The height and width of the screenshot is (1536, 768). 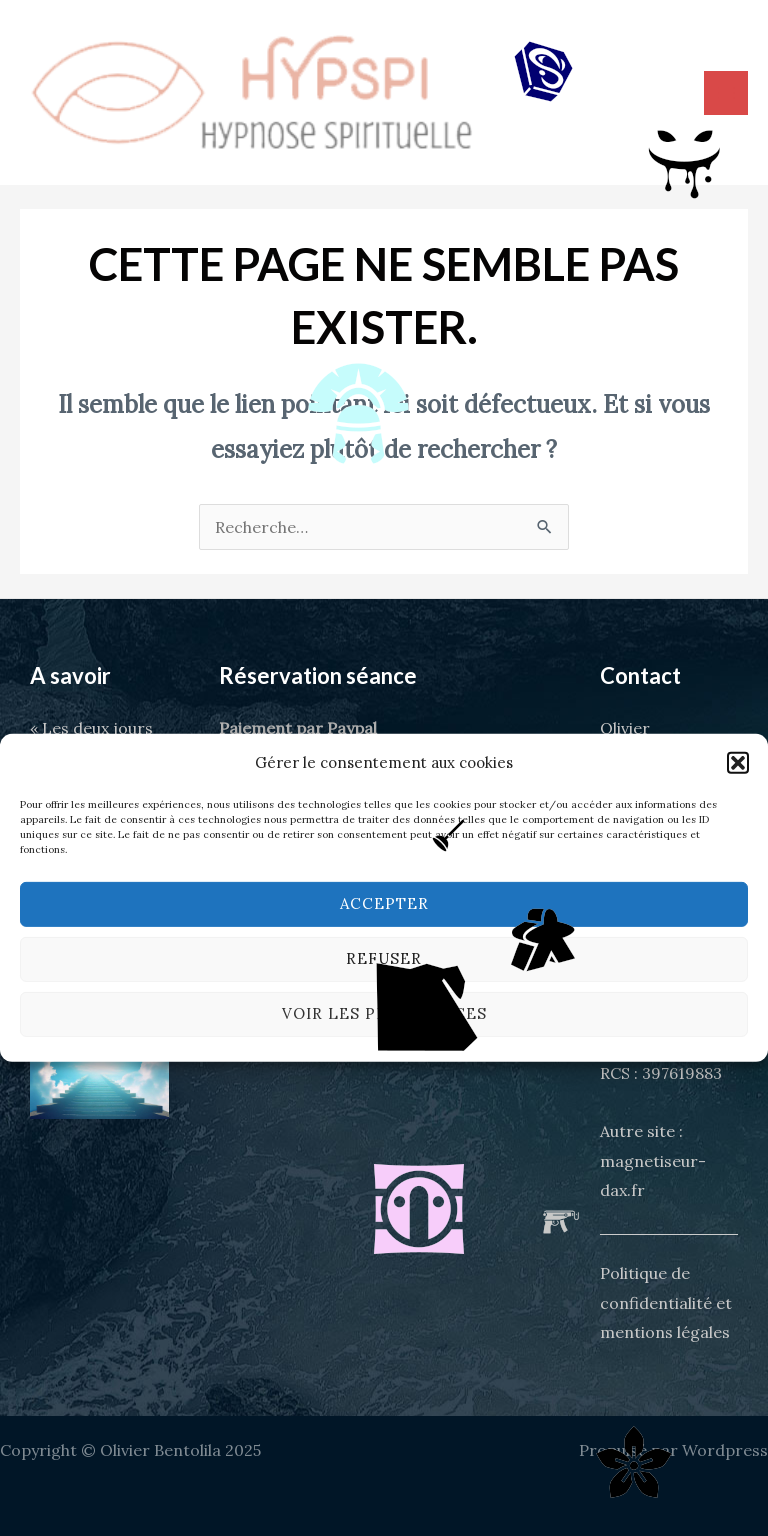 I want to click on access board game or tabletop gaming features, so click(x=543, y=940).